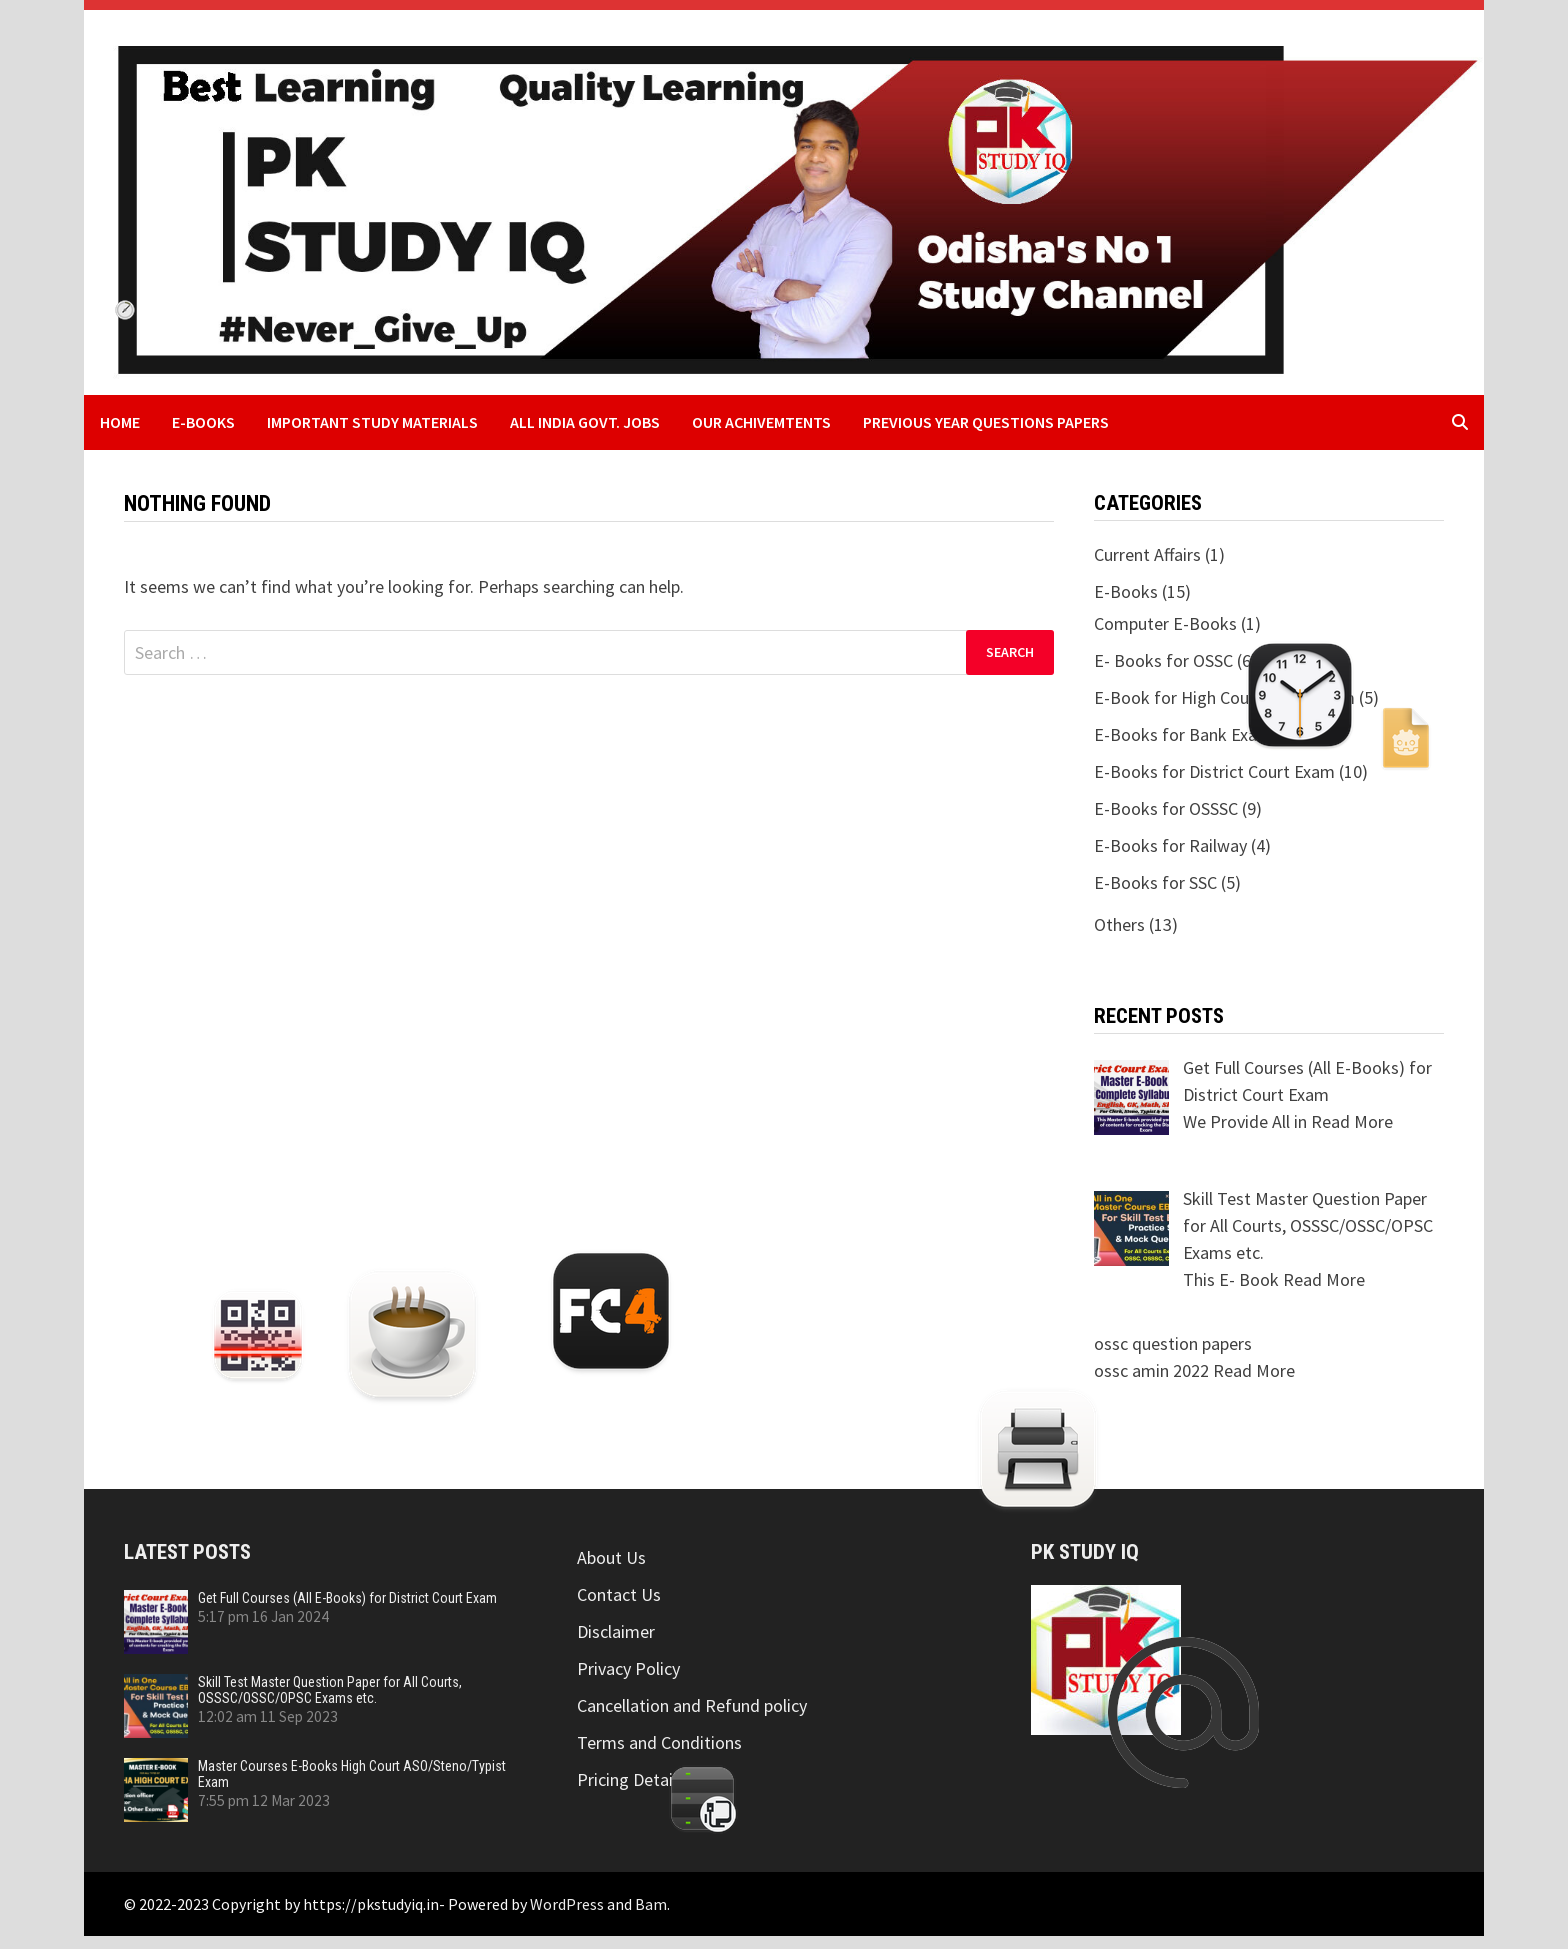 This screenshot has width=1568, height=1949. Describe the element at coordinates (125, 310) in the screenshot. I see `open sysprof system profiler application` at that location.